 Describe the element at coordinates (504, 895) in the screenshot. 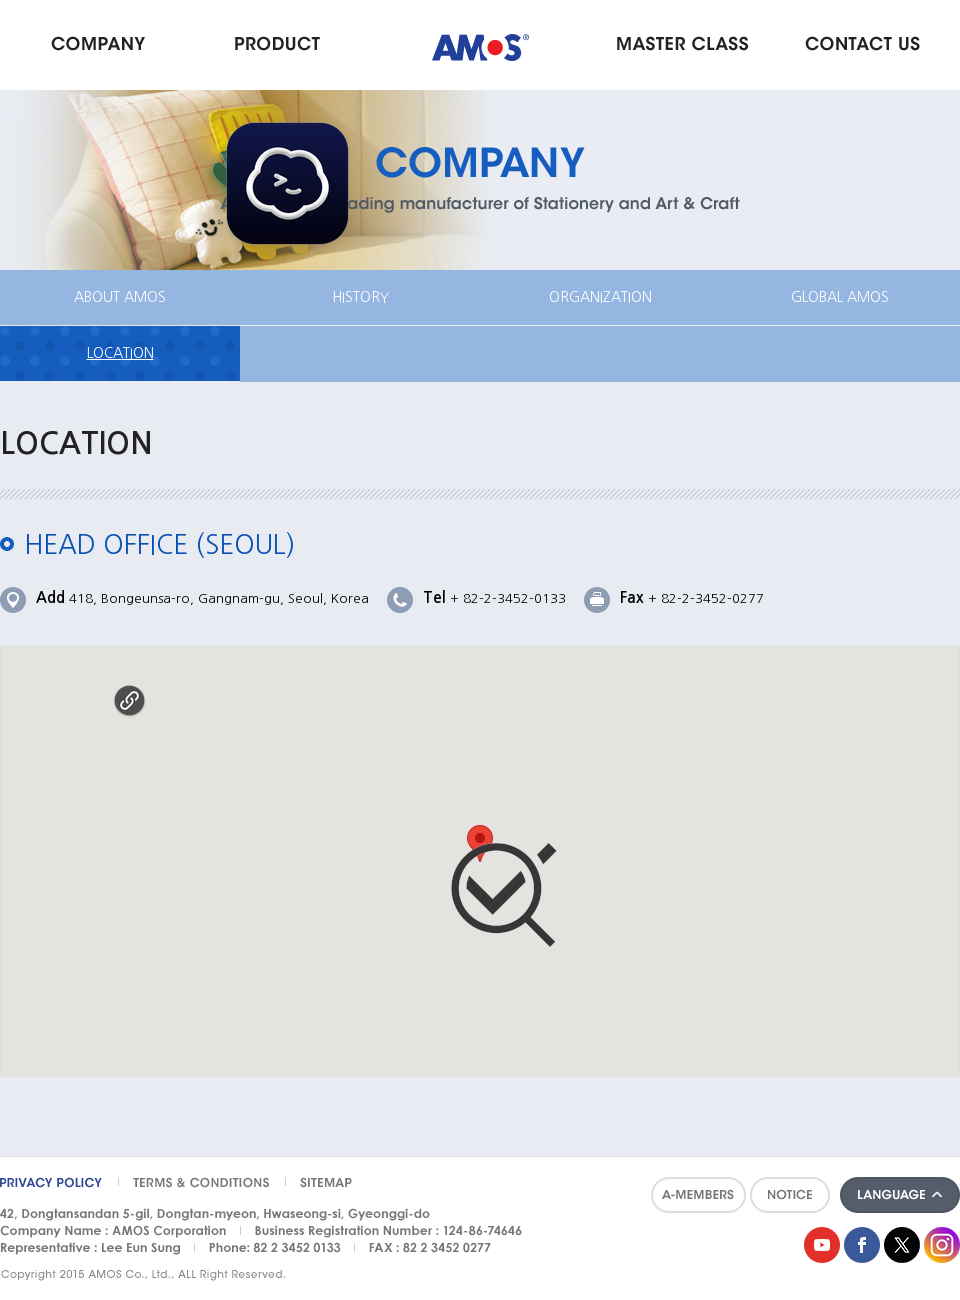

I see `open system configuration or setup assistant` at that location.